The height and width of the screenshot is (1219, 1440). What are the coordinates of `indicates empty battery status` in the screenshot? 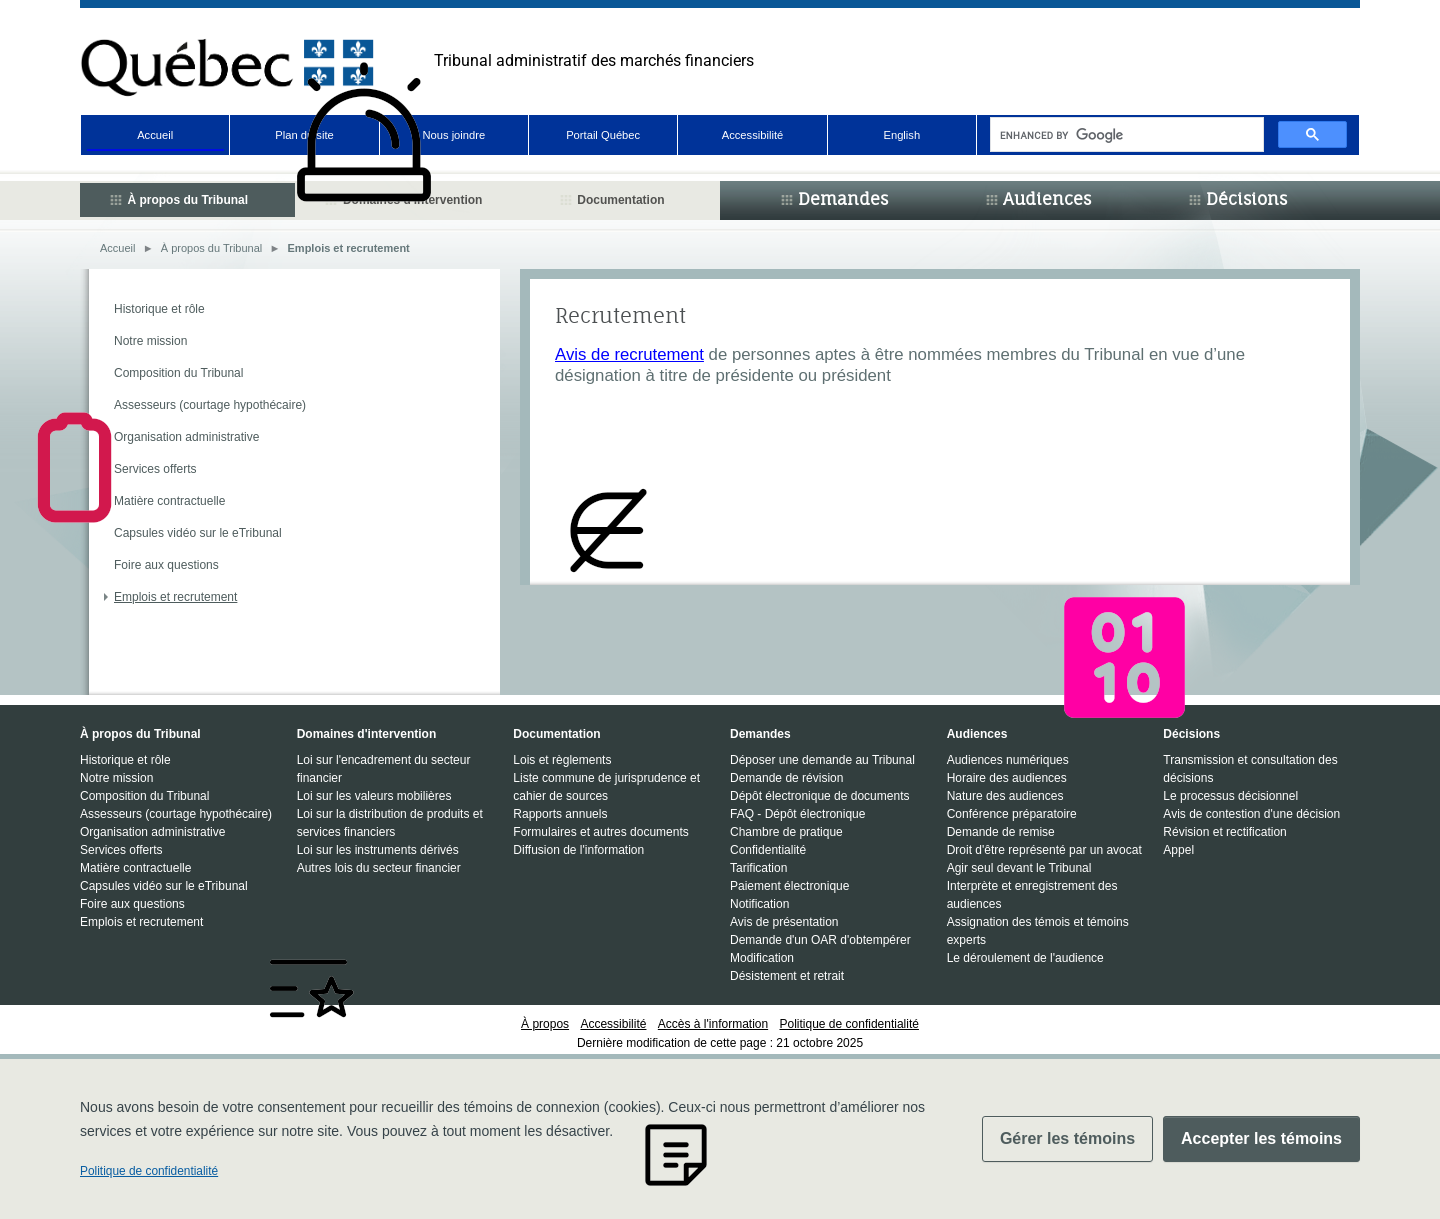 It's located at (74, 467).